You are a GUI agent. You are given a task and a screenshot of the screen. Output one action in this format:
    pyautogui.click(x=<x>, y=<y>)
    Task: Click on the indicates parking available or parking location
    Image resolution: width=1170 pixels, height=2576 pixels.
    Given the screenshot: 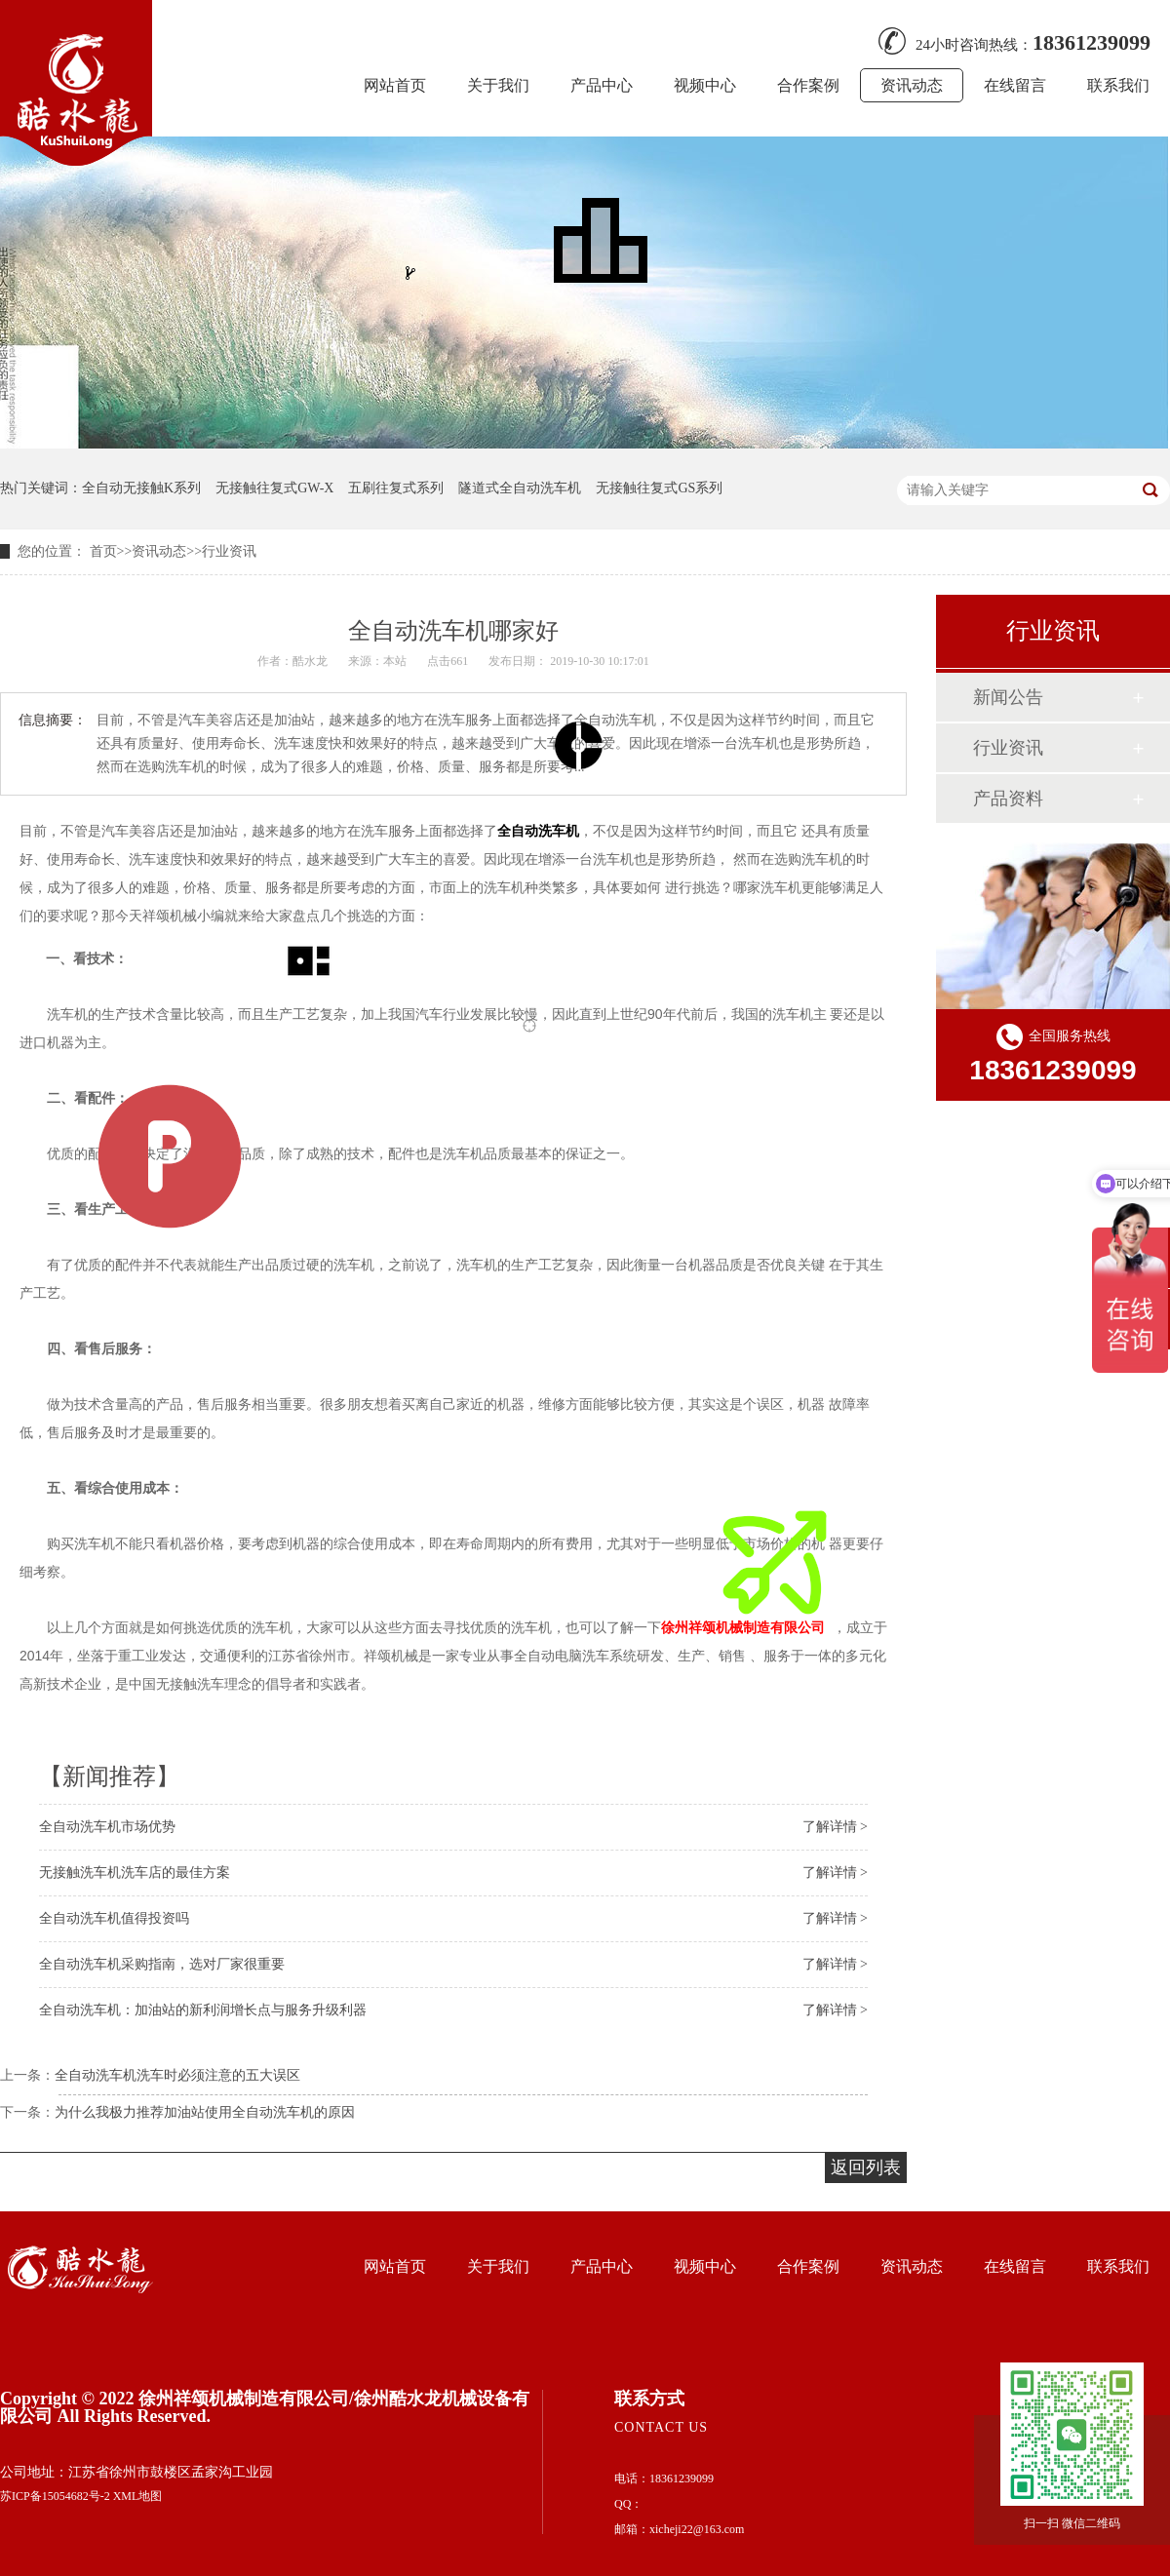 What is the action you would take?
    pyautogui.click(x=170, y=1156)
    